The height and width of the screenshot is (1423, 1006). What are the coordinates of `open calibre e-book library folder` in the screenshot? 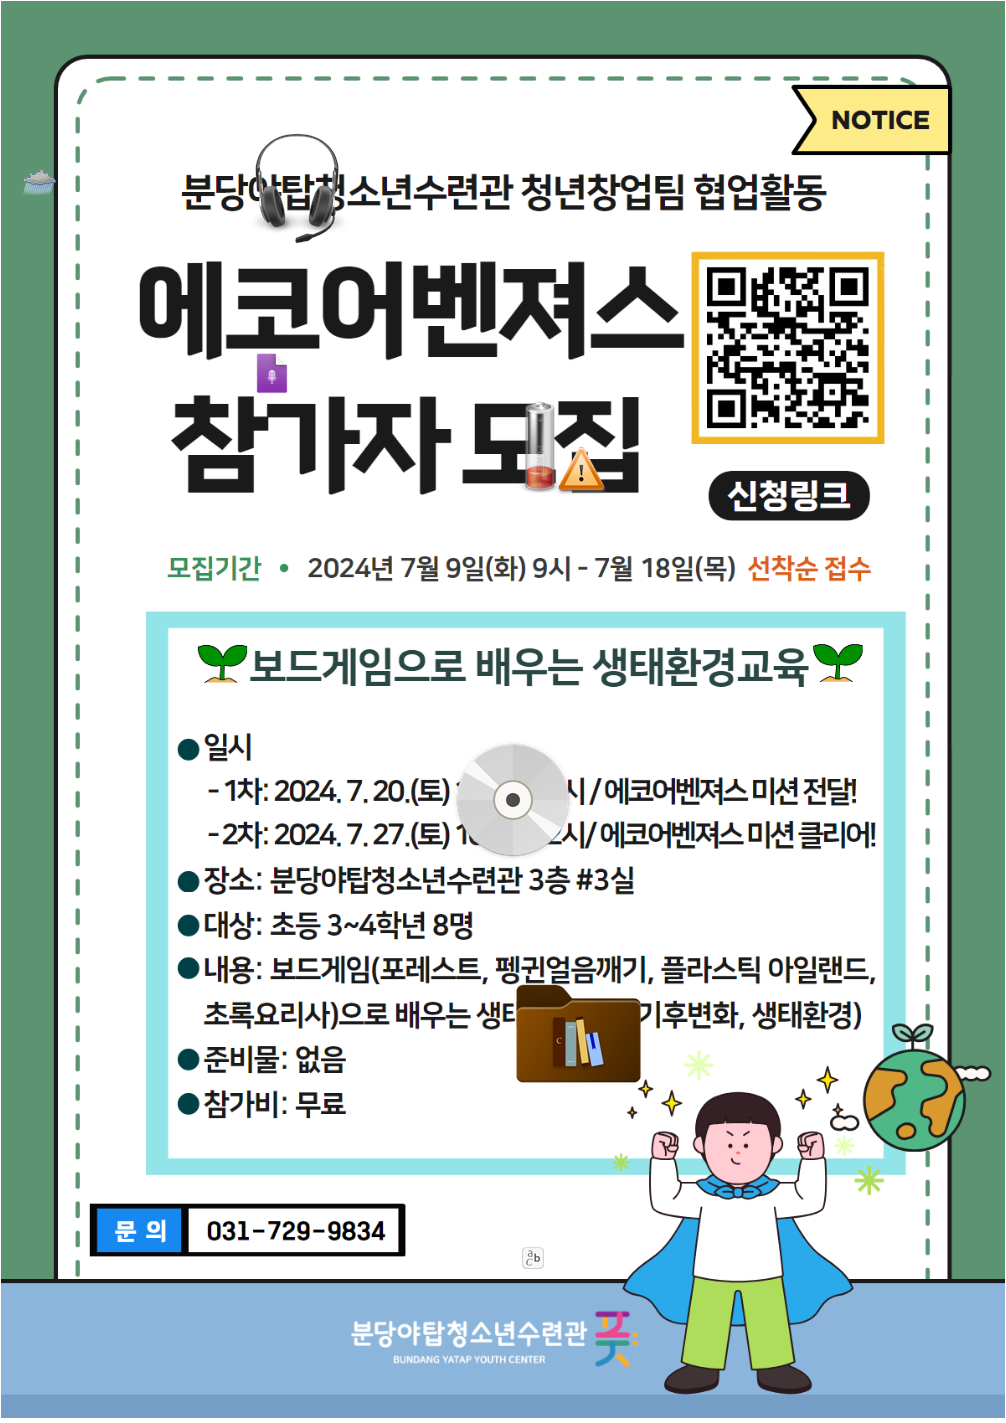 It's located at (578, 1037).